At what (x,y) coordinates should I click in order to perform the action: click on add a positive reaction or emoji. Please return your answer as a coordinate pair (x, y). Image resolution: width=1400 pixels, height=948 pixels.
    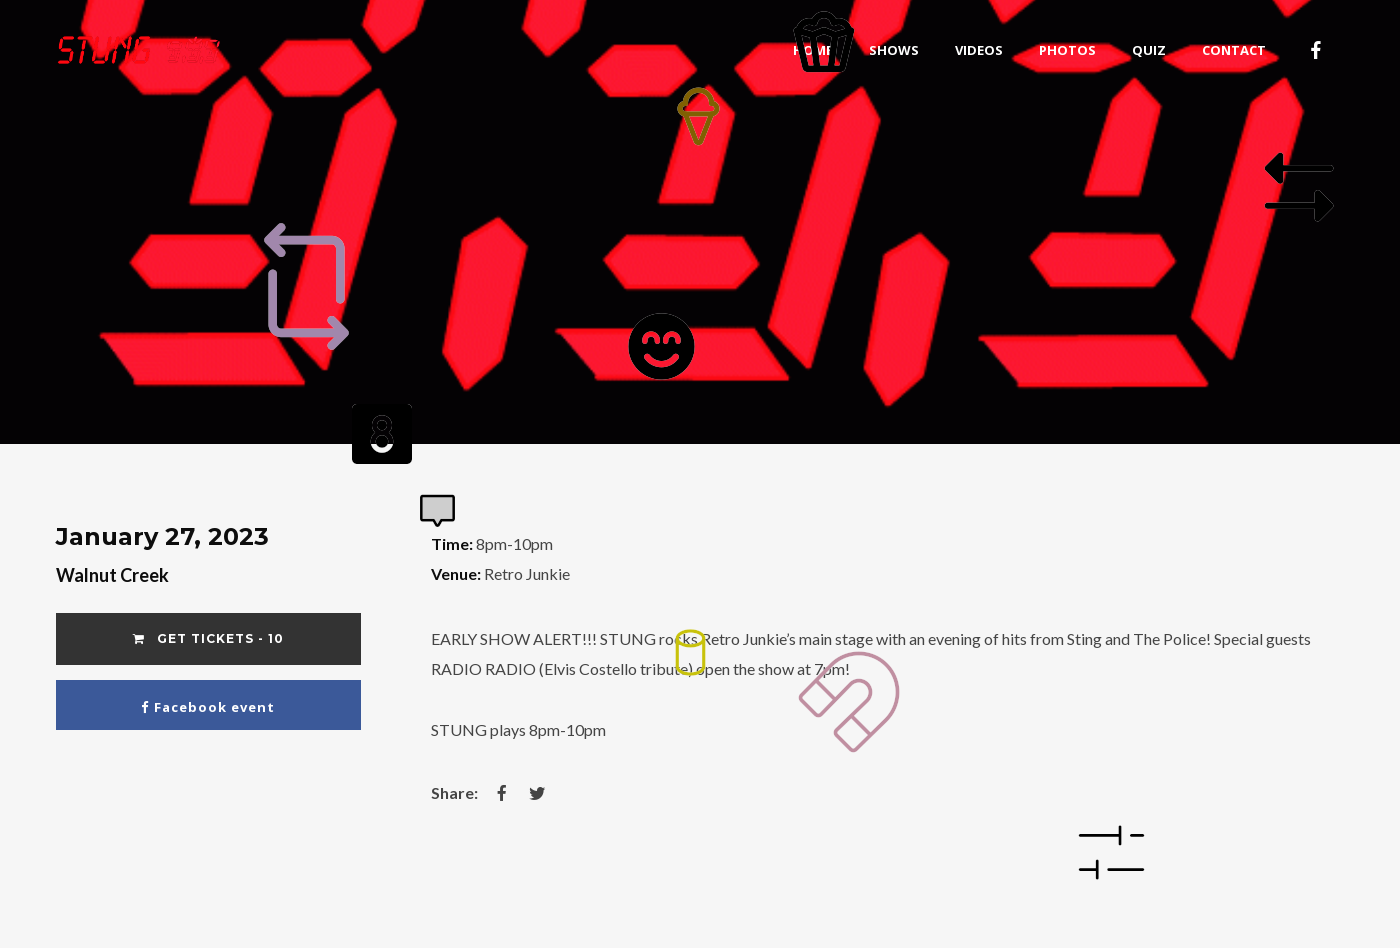
    Looking at the image, I should click on (661, 346).